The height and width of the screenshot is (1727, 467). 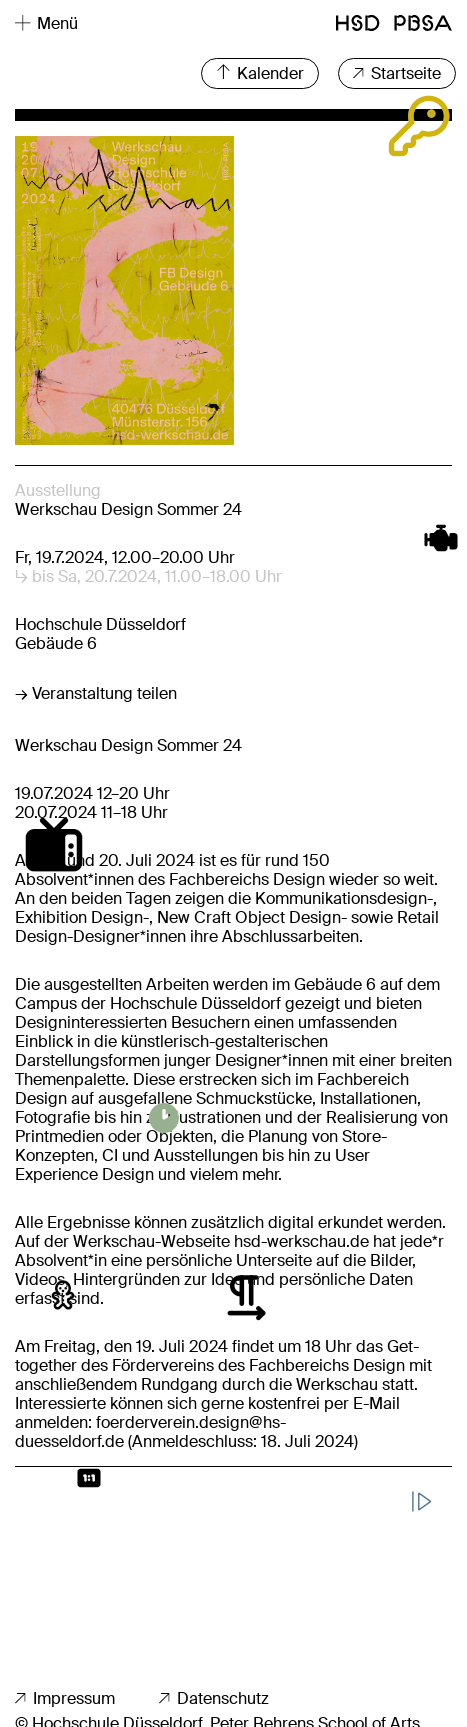 I want to click on access holiday or seasonal content, so click(x=63, y=1295).